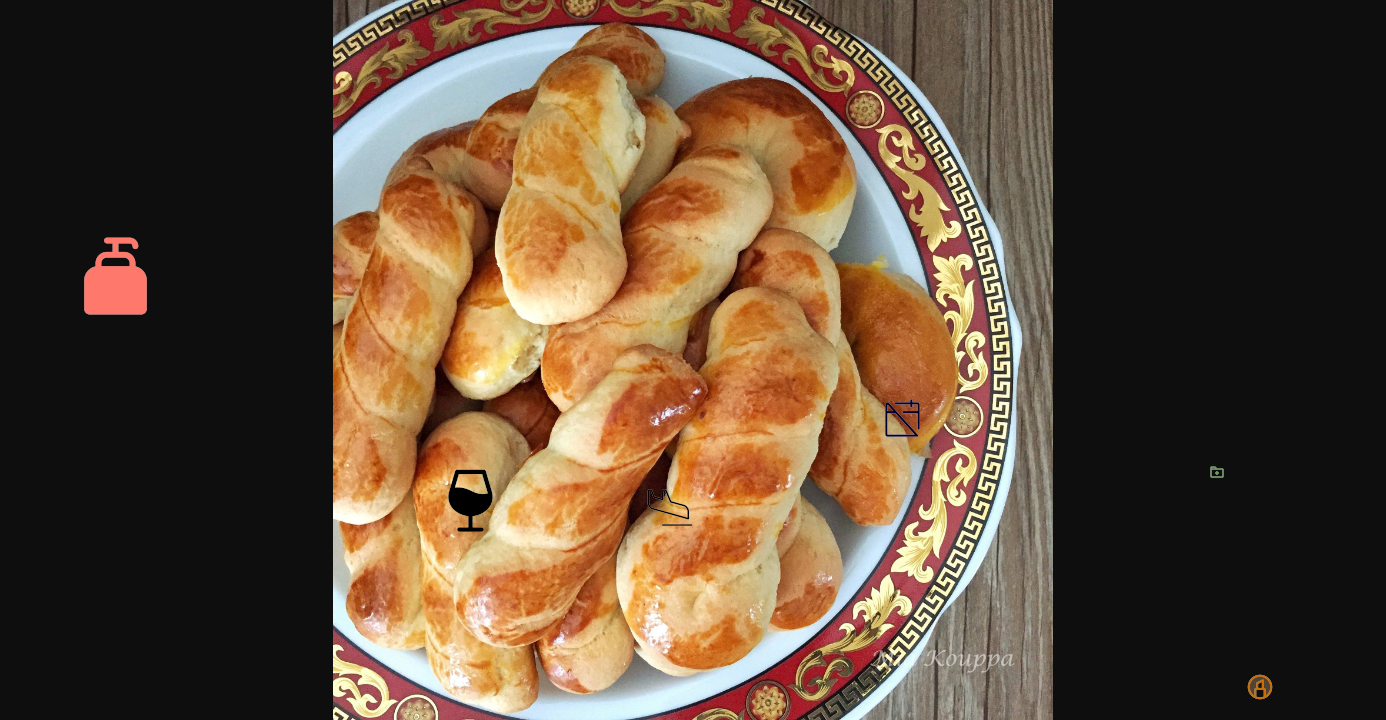 This screenshot has height=720, width=1386. What do you see at coordinates (902, 419) in the screenshot?
I see `disable calendar or scheduling features` at bounding box center [902, 419].